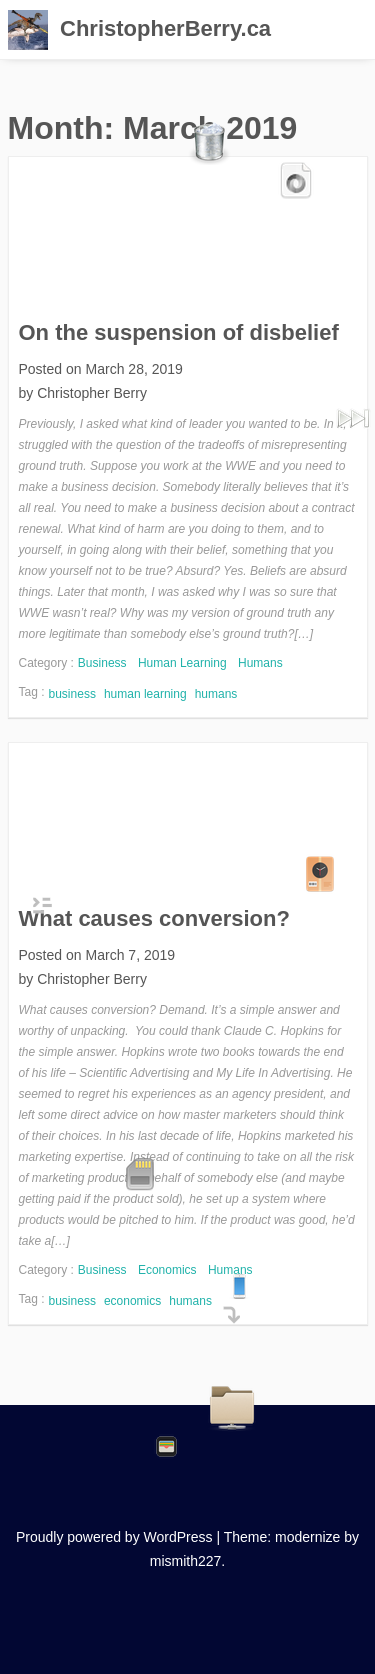 This screenshot has width=375, height=1674. Describe the element at coordinates (232, 1409) in the screenshot. I see `access files stored on a remote server` at that location.